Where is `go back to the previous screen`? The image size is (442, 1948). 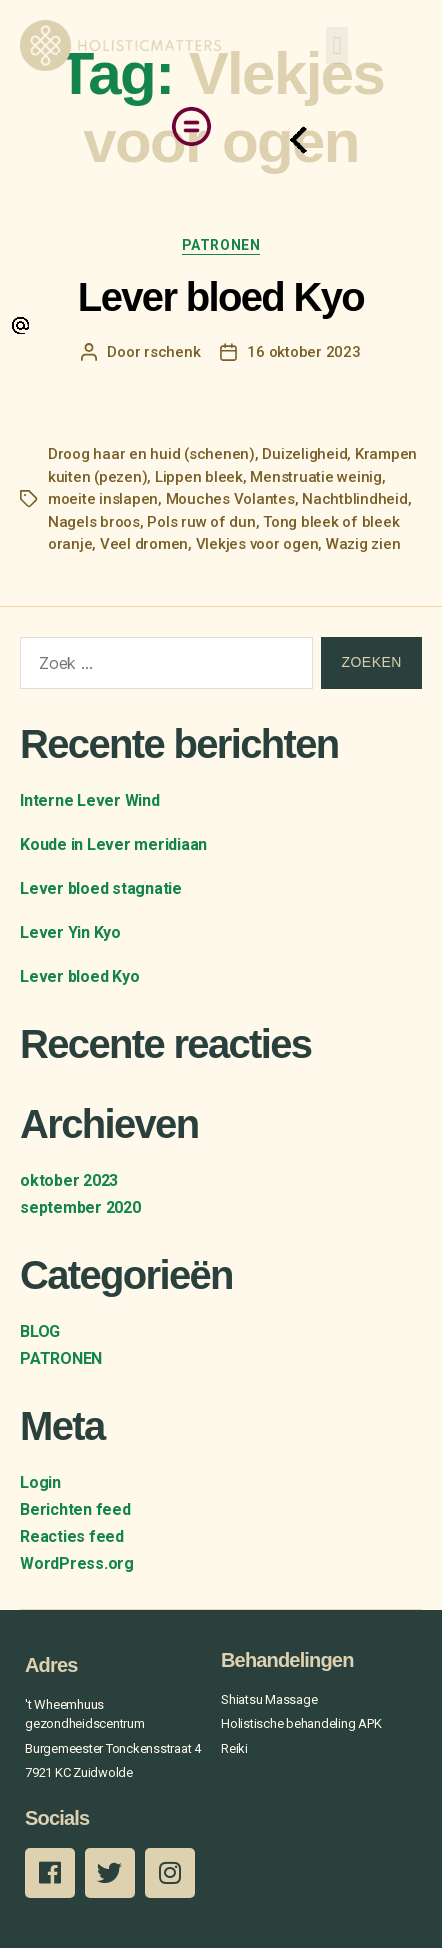
go back to the previous screen is located at coordinates (299, 140).